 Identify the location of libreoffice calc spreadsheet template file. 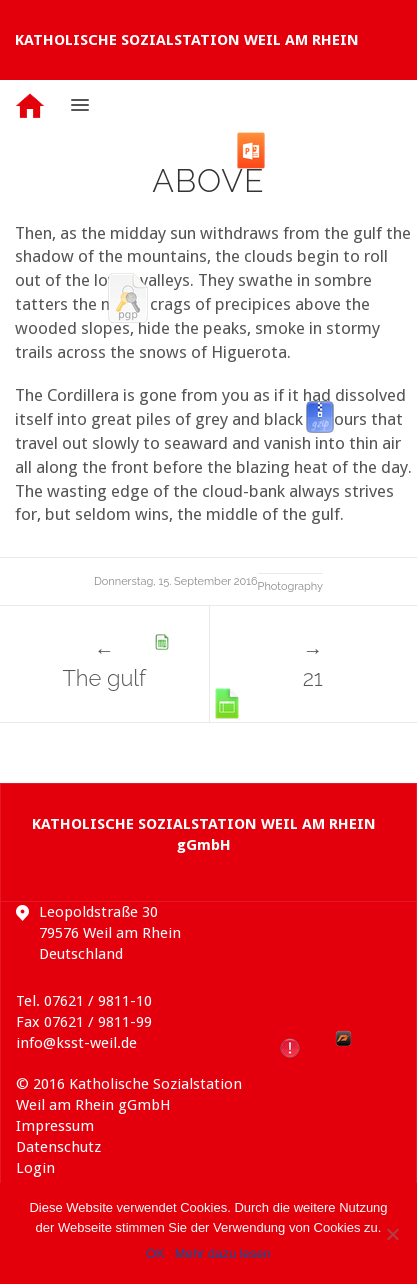
(162, 642).